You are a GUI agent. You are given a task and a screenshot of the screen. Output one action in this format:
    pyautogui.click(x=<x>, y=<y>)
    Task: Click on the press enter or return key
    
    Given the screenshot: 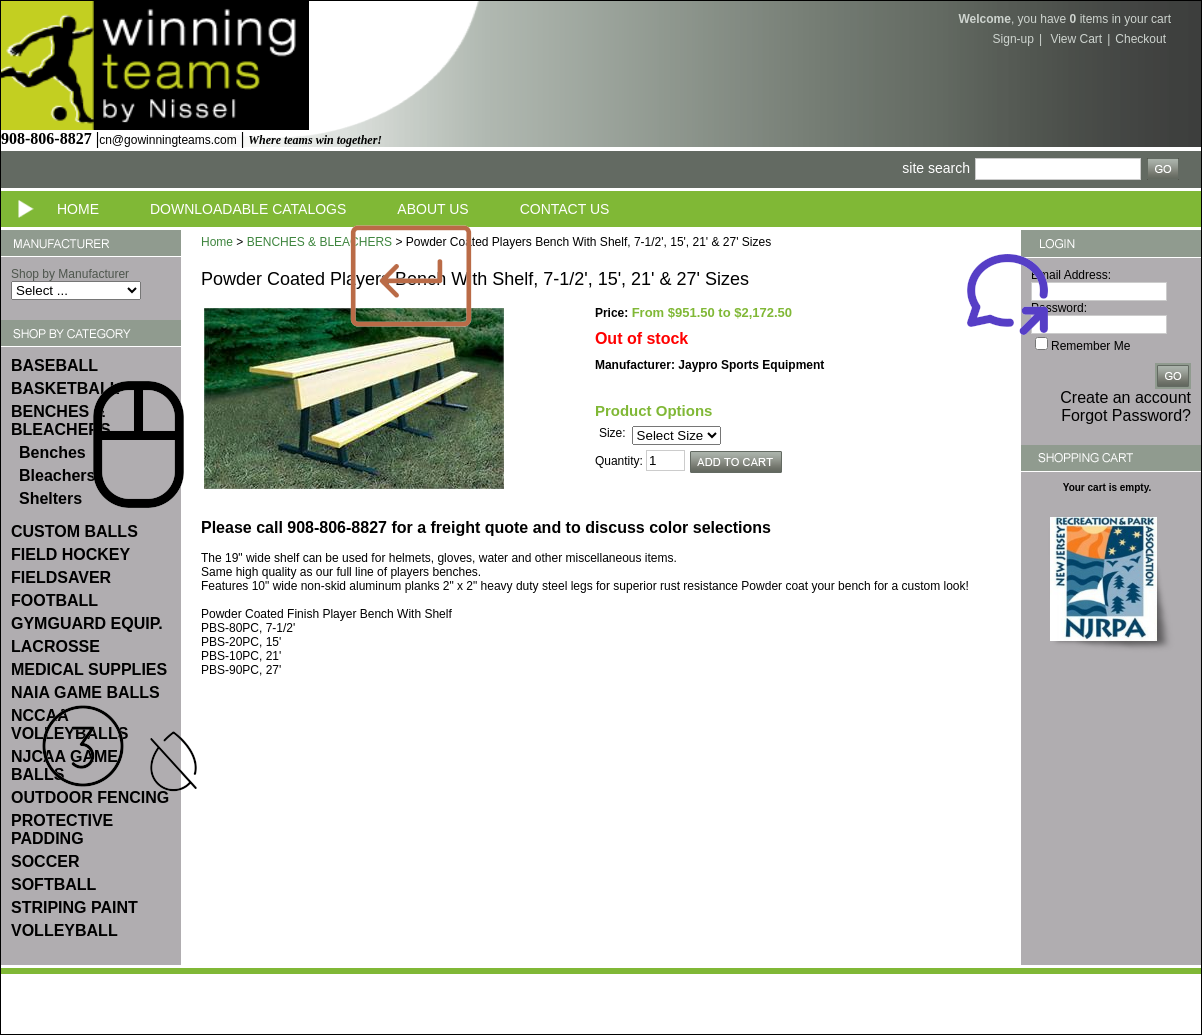 What is the action you would take?
    pyautogui.click(x=411, y=276)
    